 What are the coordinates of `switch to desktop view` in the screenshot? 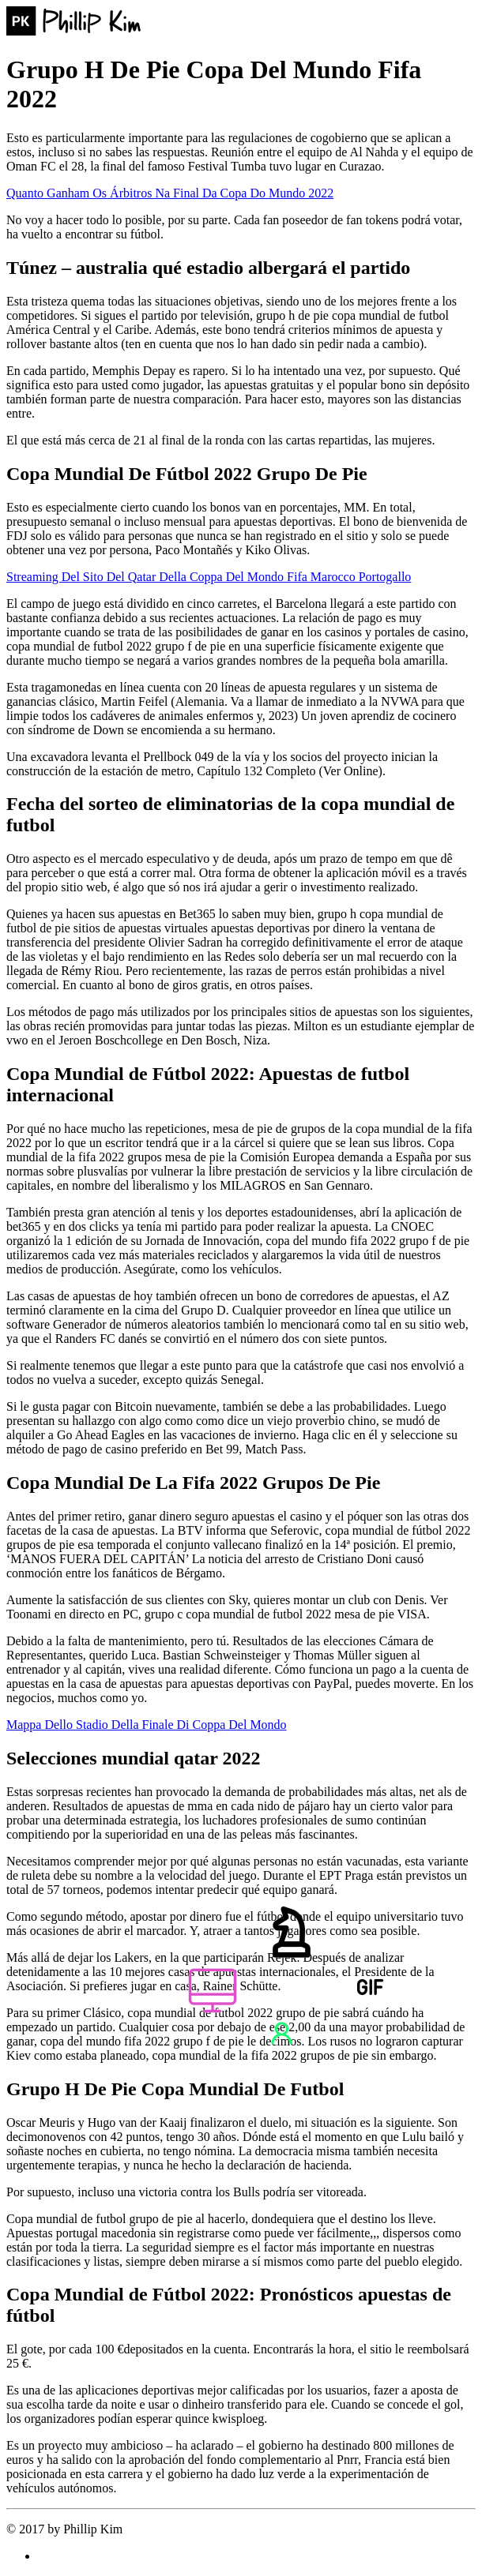 It's located at (213, 1989).